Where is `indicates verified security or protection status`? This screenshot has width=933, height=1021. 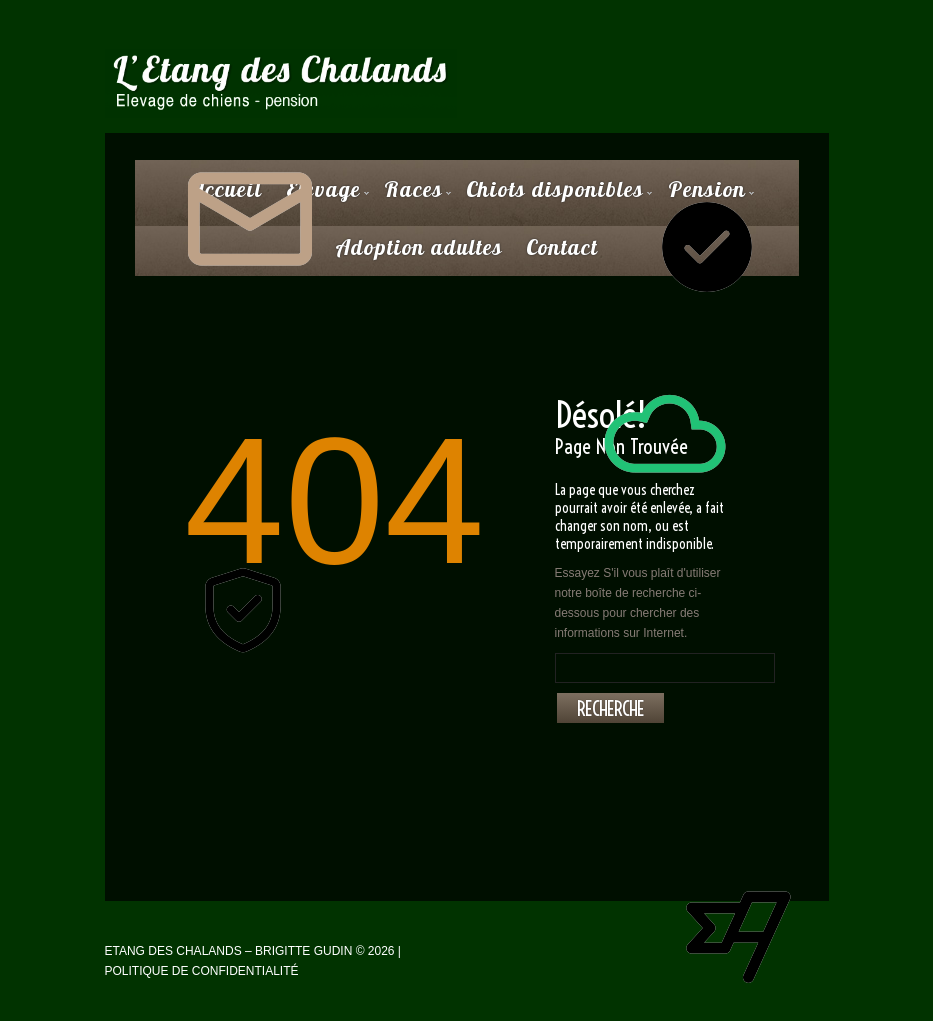 indicates verified security or protection status is located at coordinates (243, 611).